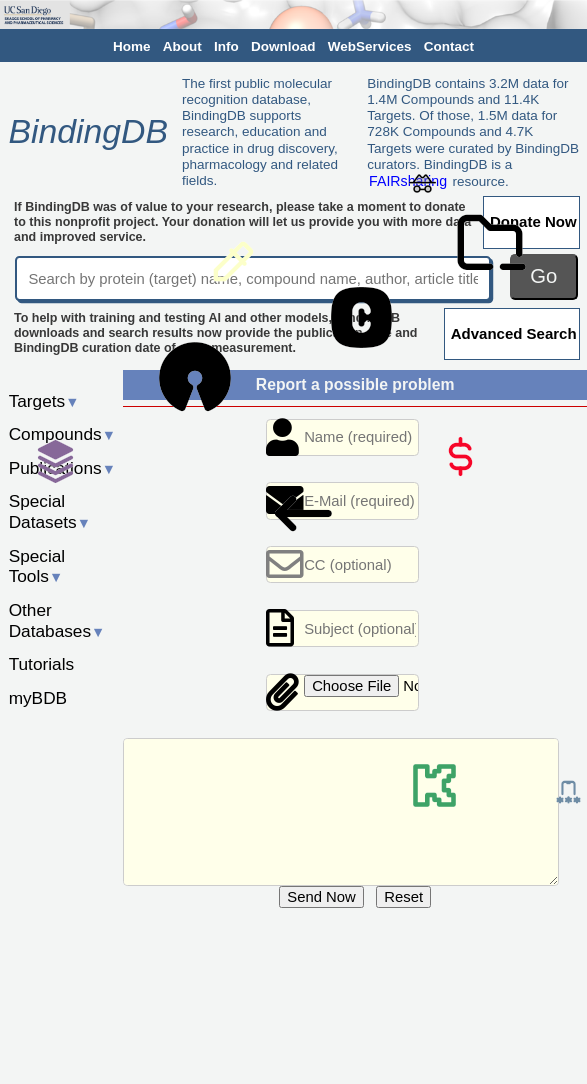 This screenshot has height=1084, width=587. What do you see at coordinates (434, 785) in the screenshot?
I see `visit kick streaming platform` at bounding box center [434, 785].